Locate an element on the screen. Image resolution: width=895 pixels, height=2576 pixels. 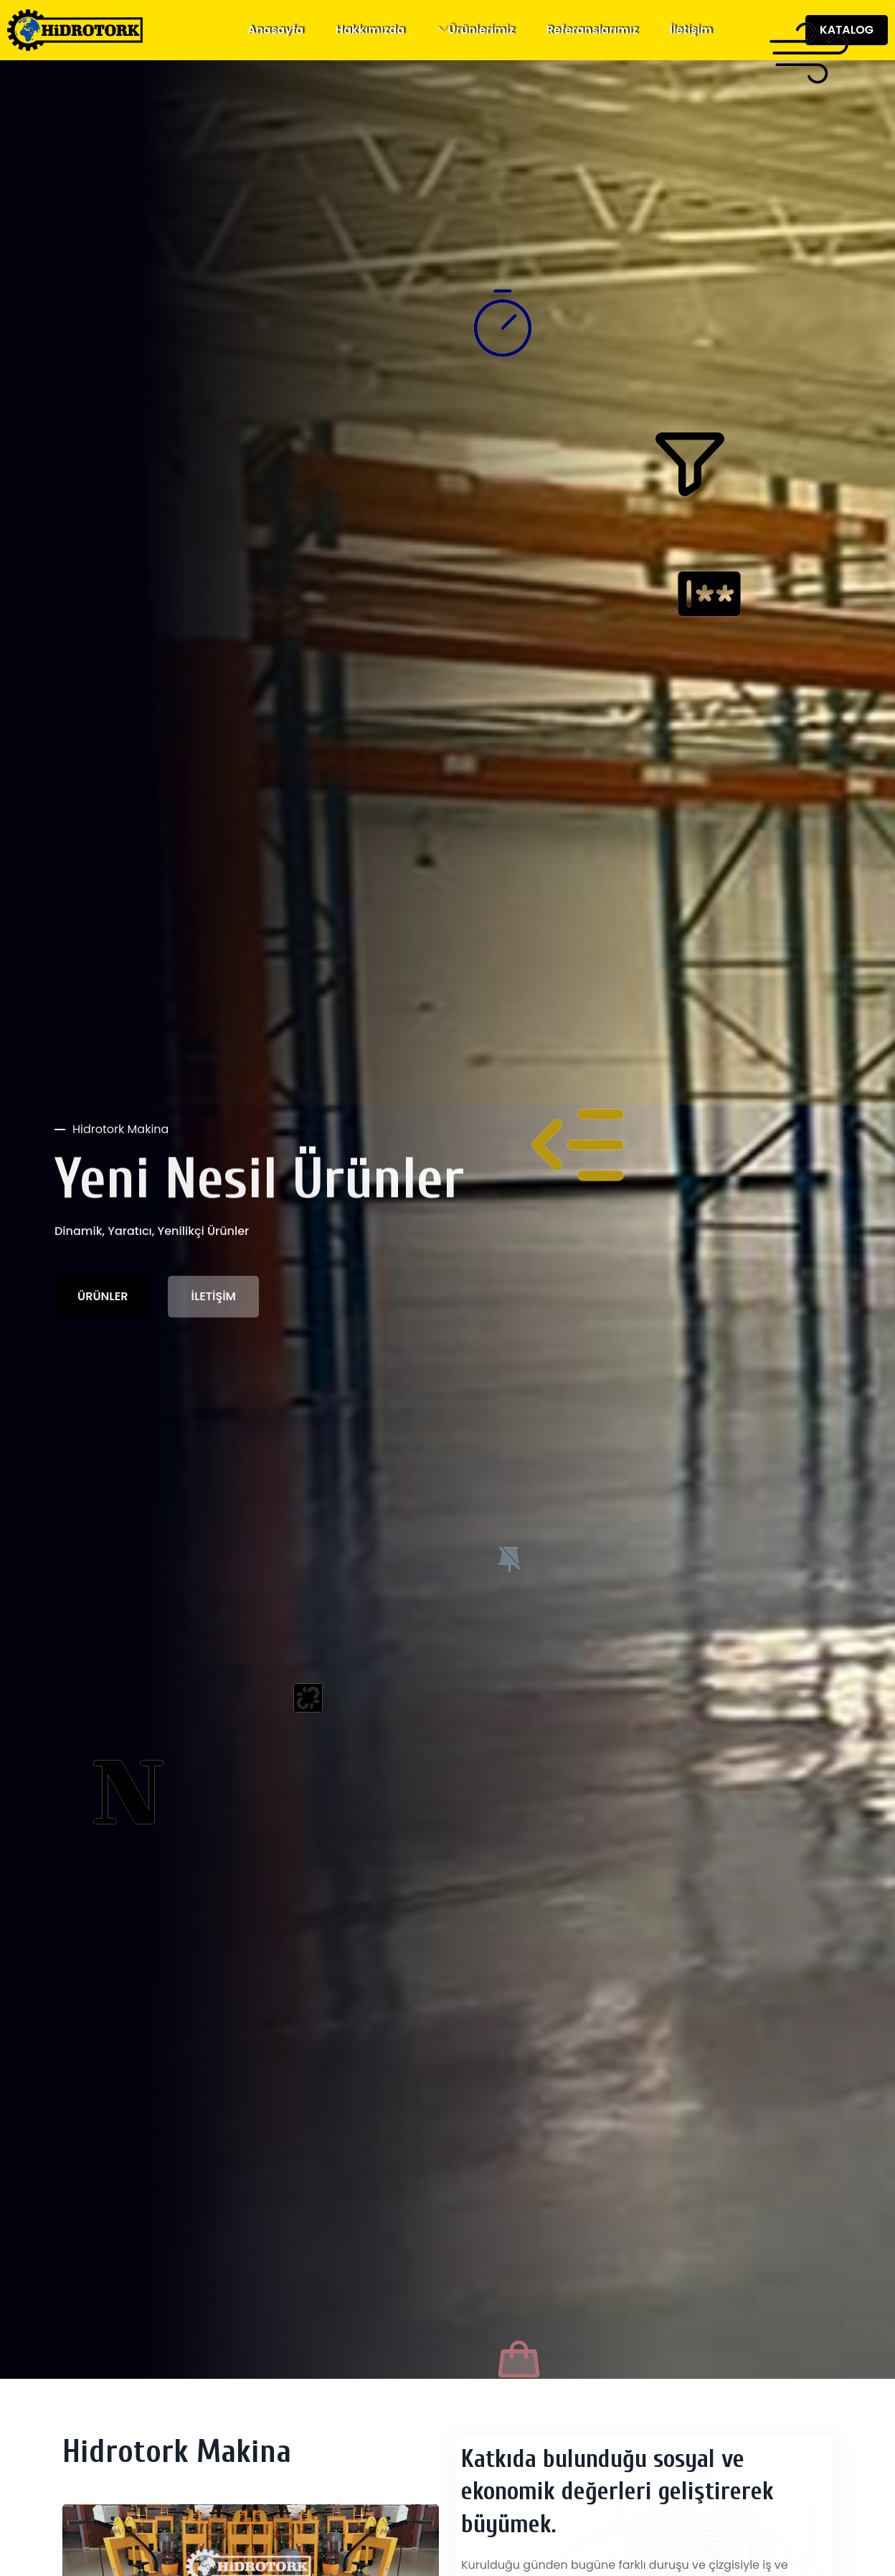
decrease text indentation is located at coordinates (577, 1145).